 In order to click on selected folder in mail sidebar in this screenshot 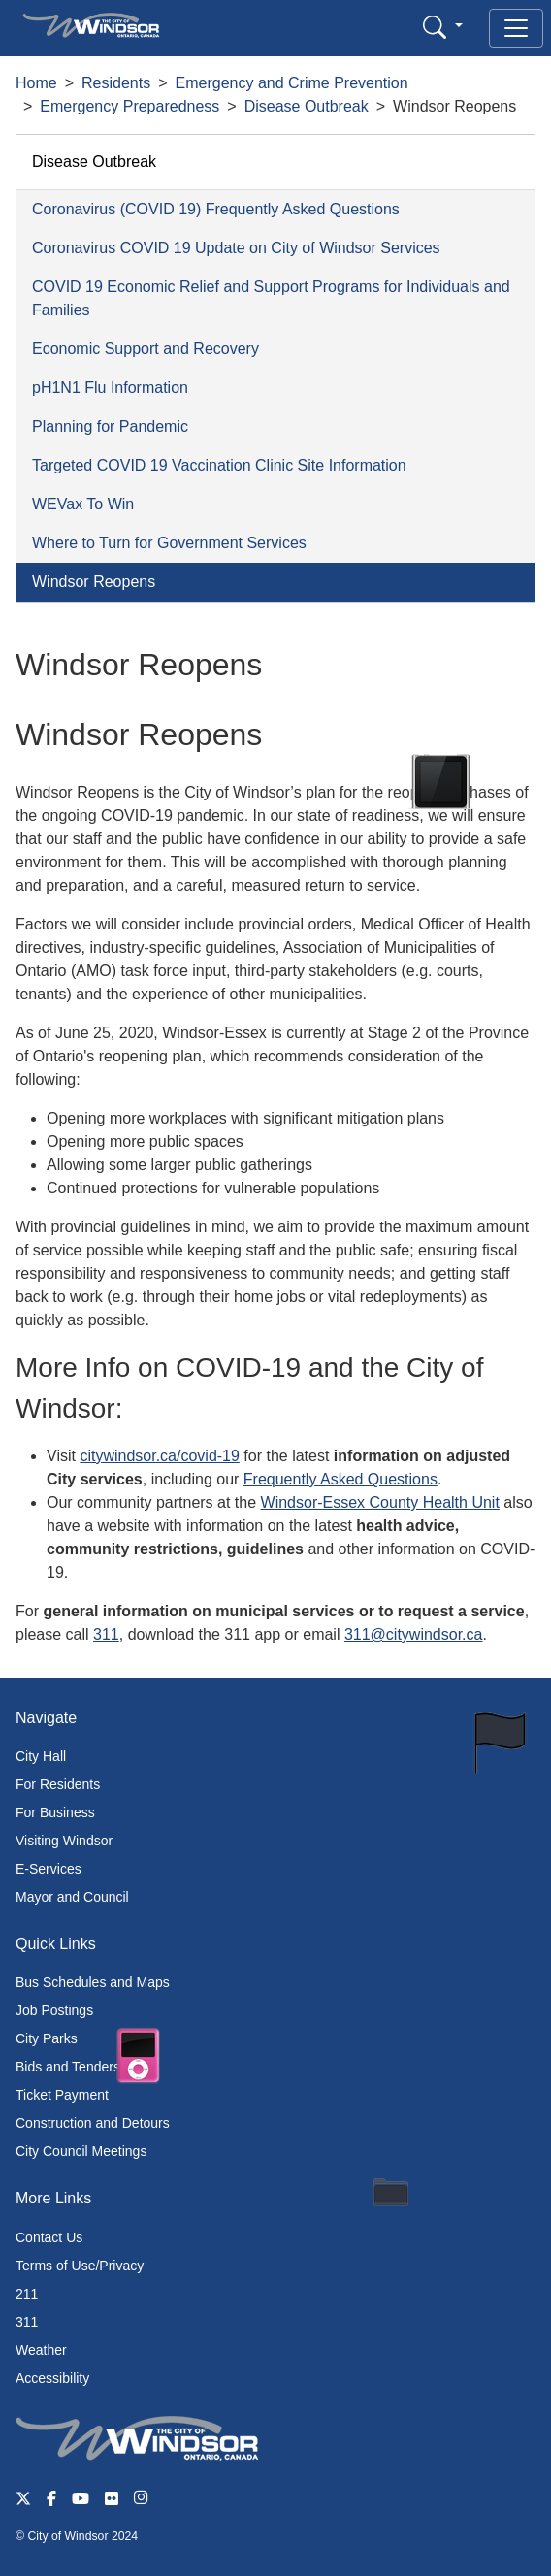, I will do `click(391, 2192)`.